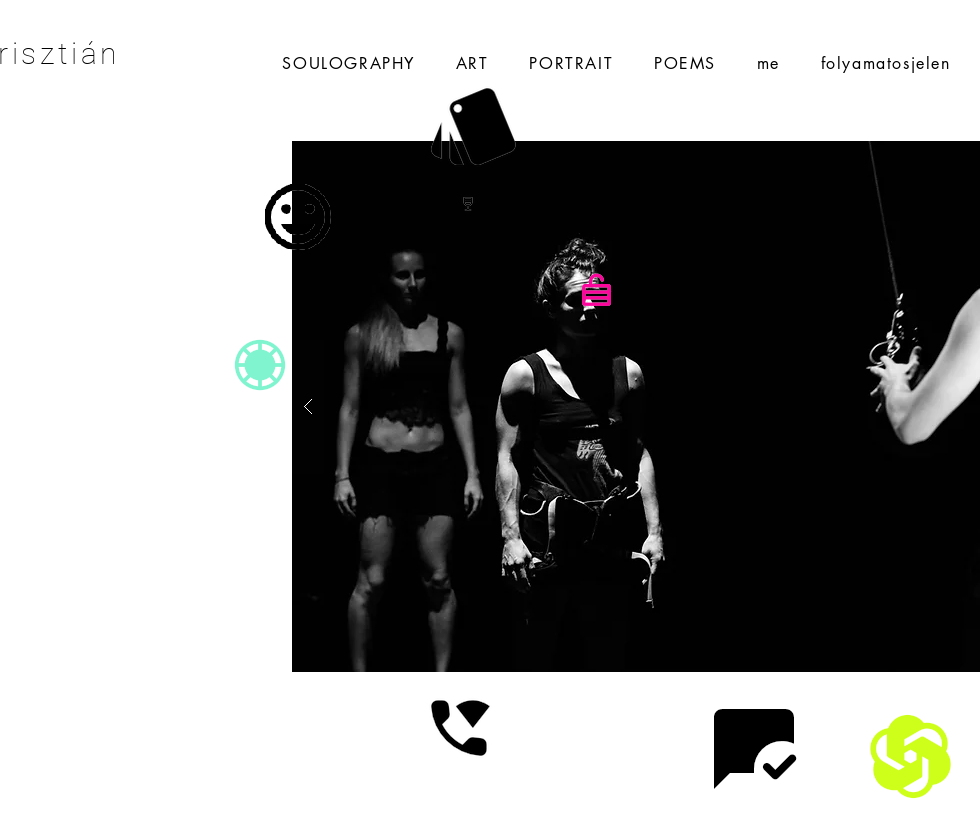 The height and width of the screenshot is (817, 980). I want to click on access casino or gambling games, so click(260, 365).